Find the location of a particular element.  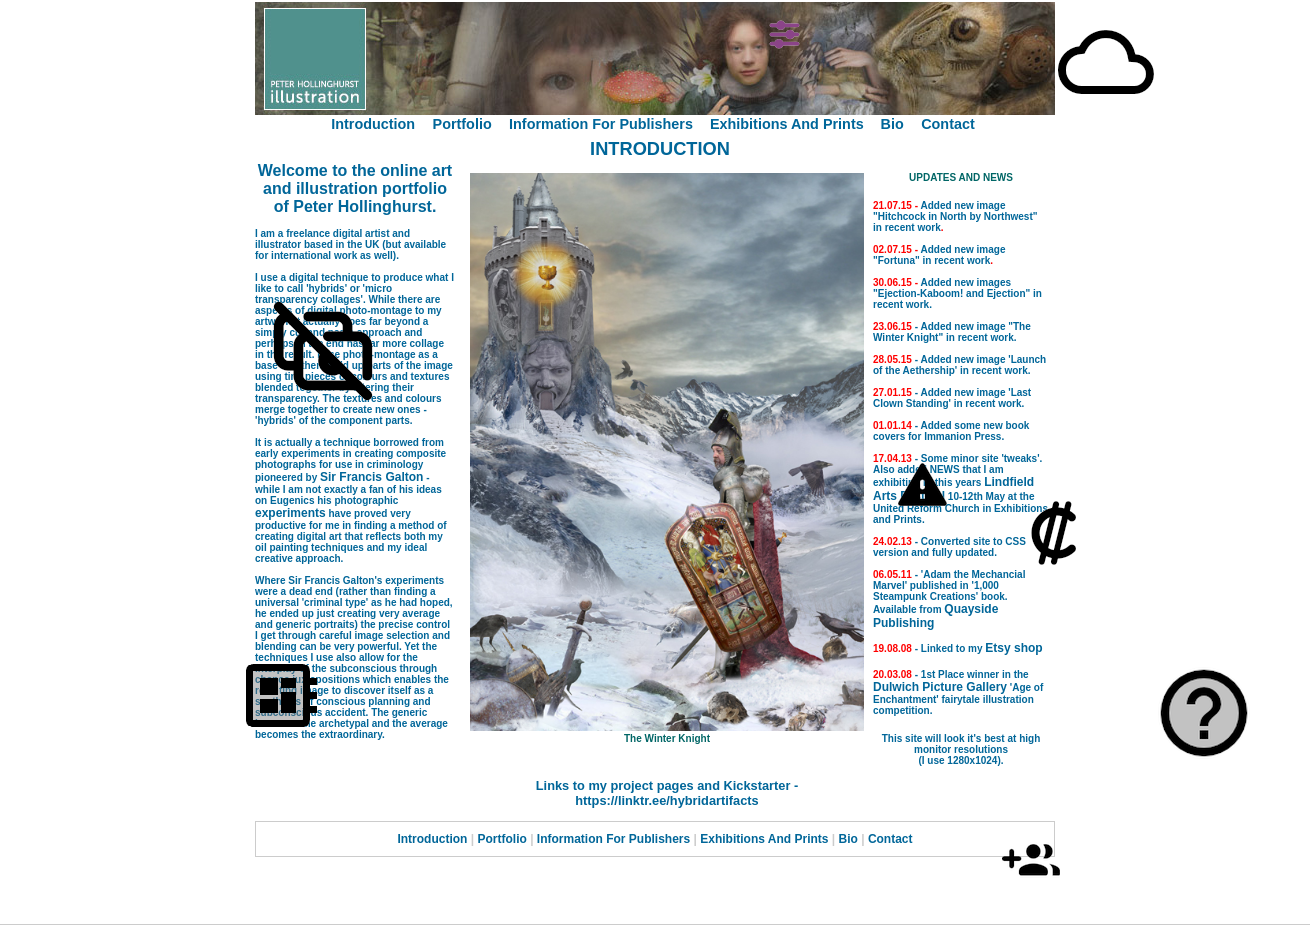

indicates a warning or potential problem is located at coordinates (922, 484).